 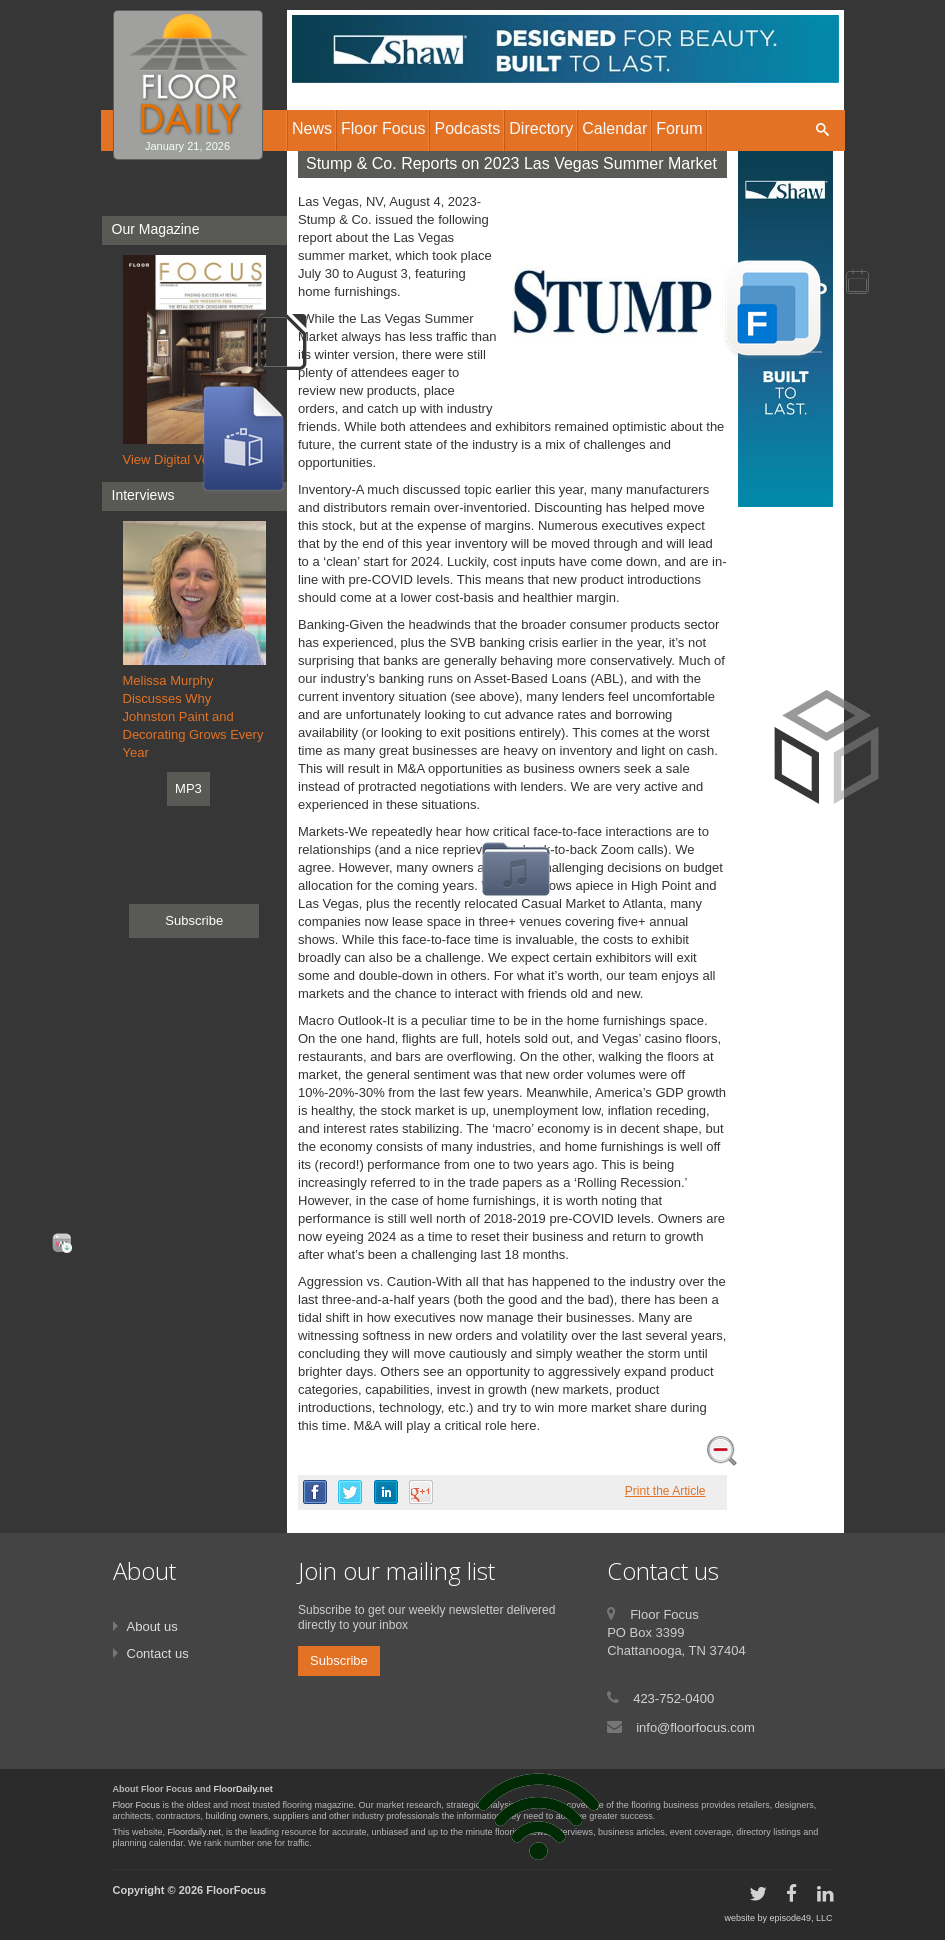 What do you see at coordinates (516, 869) in the screenshot?
I see `open your music files folder` at bounding box center [516, 869].